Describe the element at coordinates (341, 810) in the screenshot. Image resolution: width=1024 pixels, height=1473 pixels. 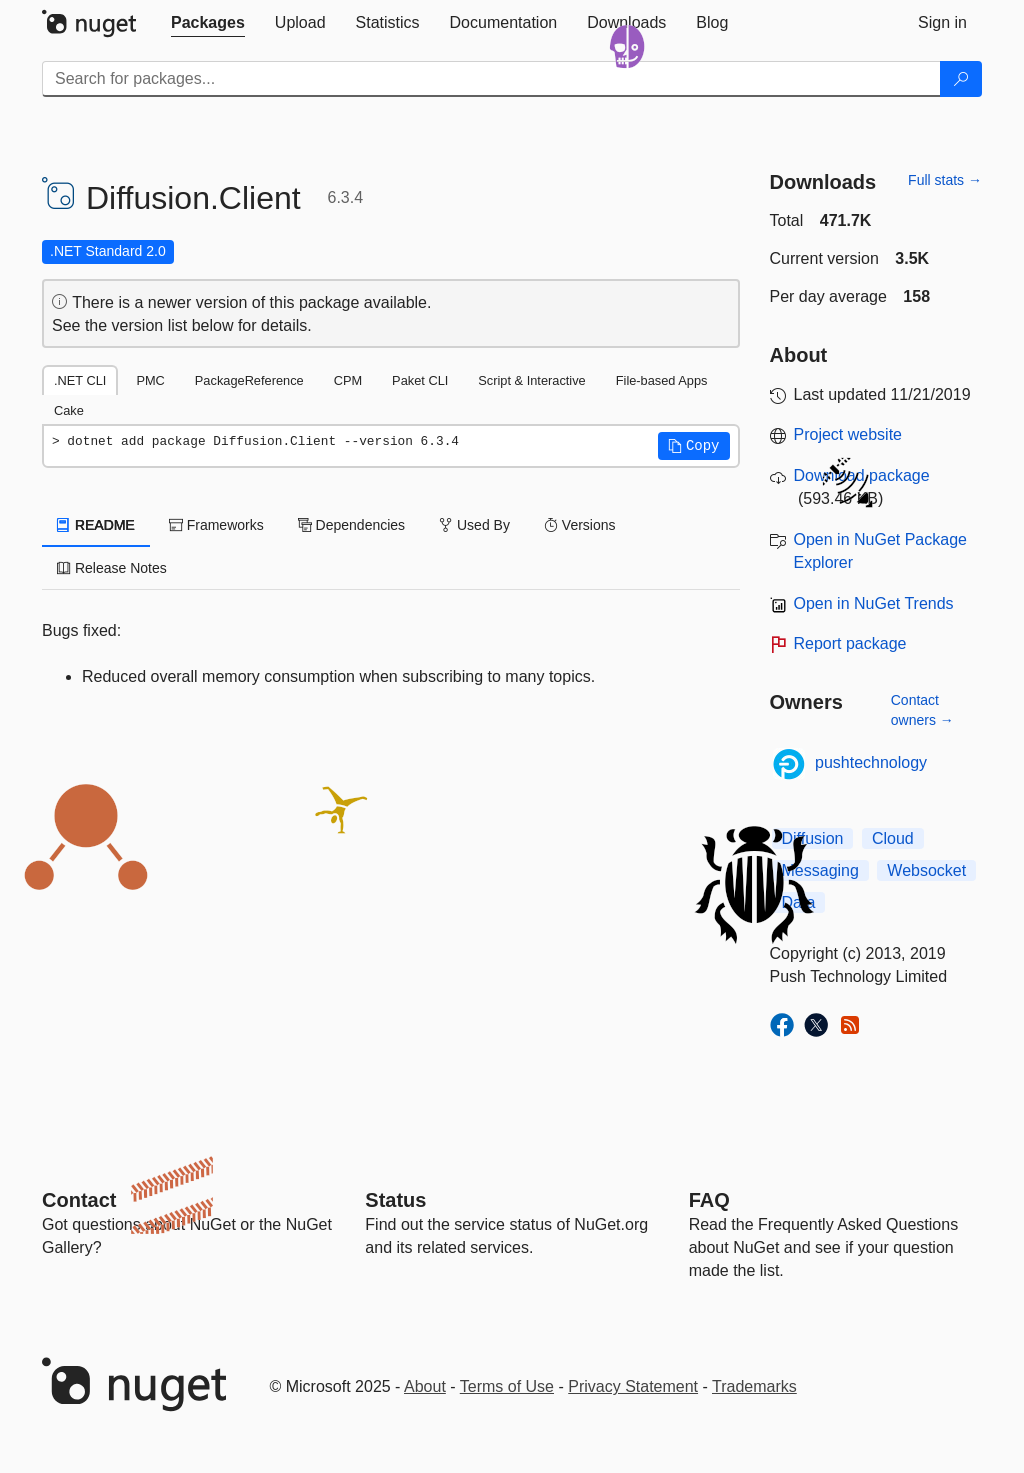
I see `access balance or gymnastics training exercises` at that location.